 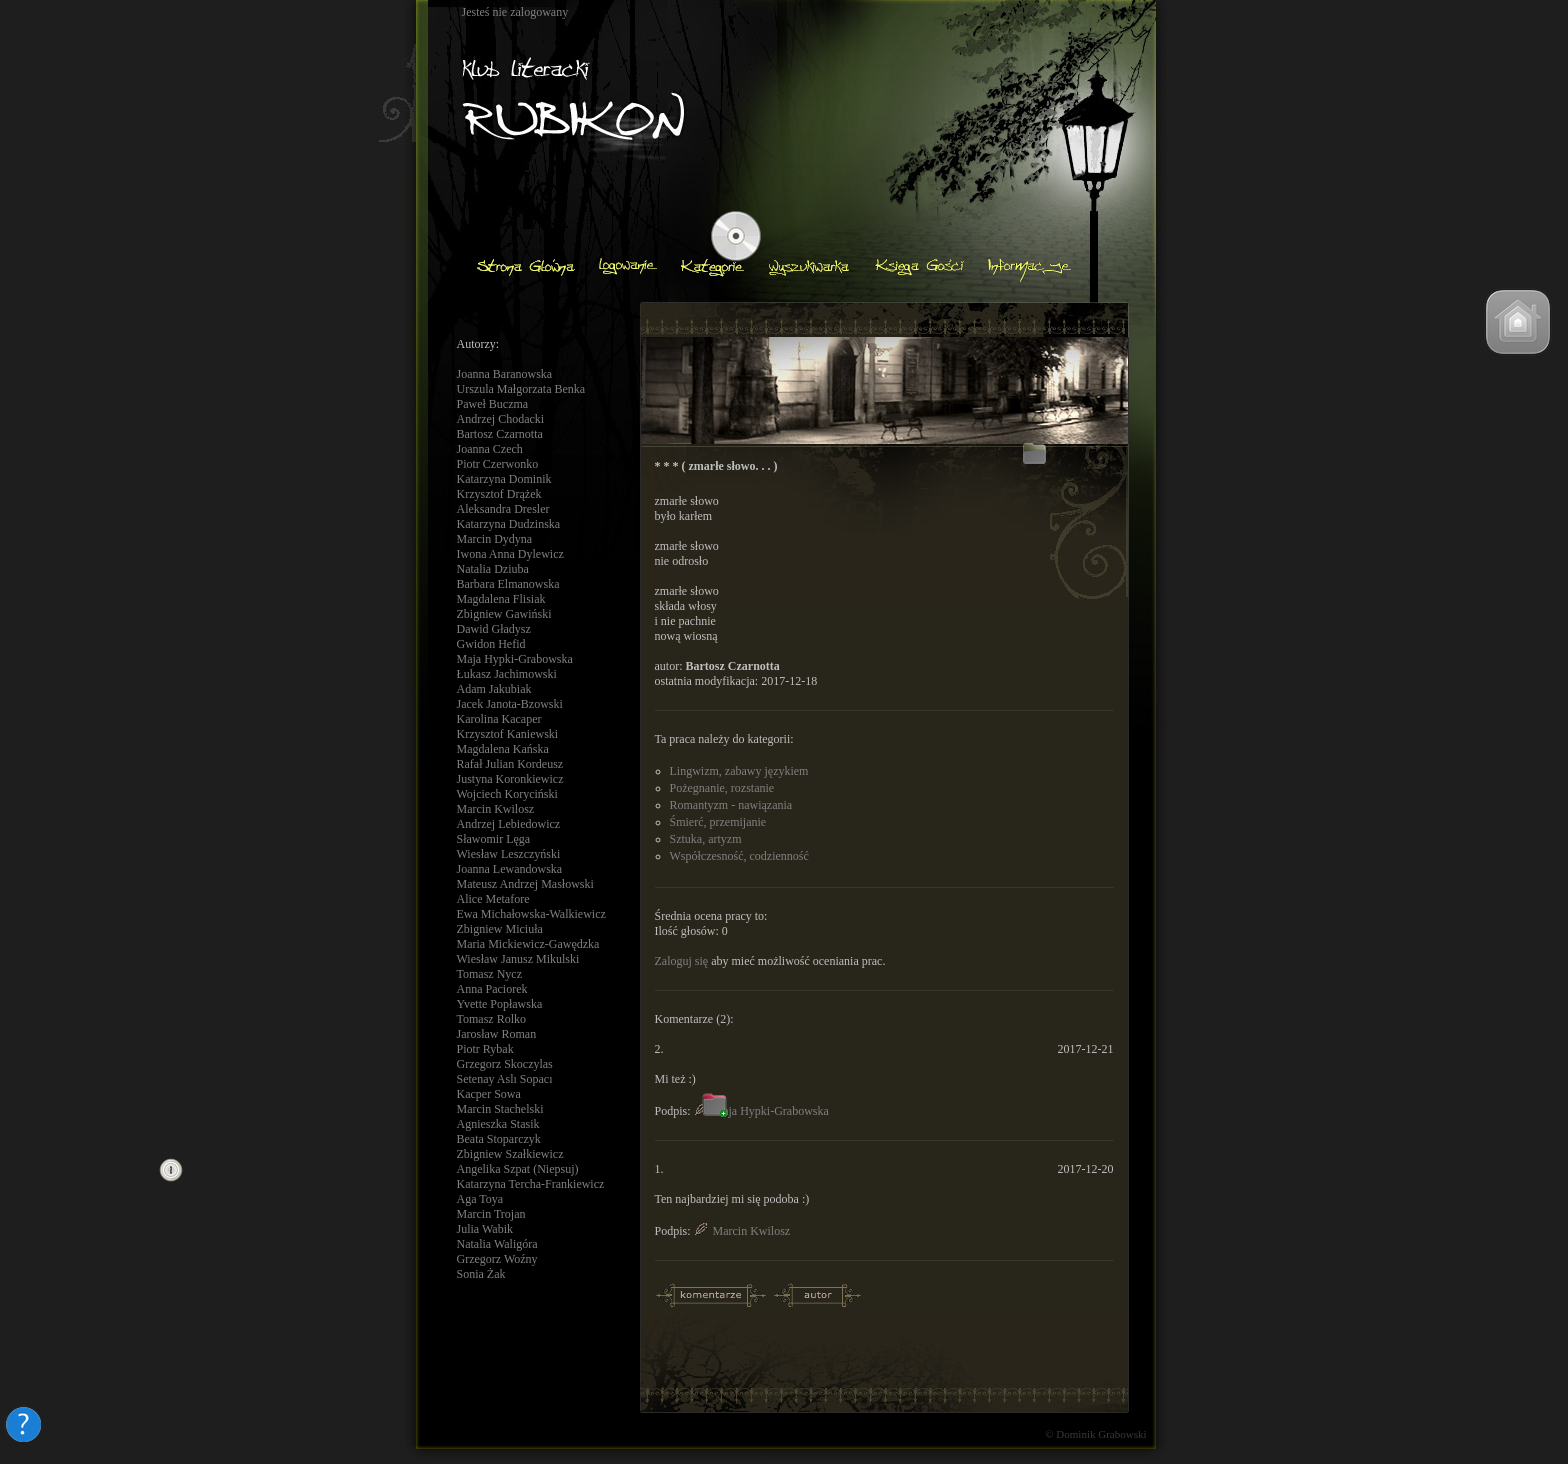 What do you see at coordinates (22, 1423) in the screenshot?
I see `indicates help or additional information is available` at bounding box center [22, 1423].